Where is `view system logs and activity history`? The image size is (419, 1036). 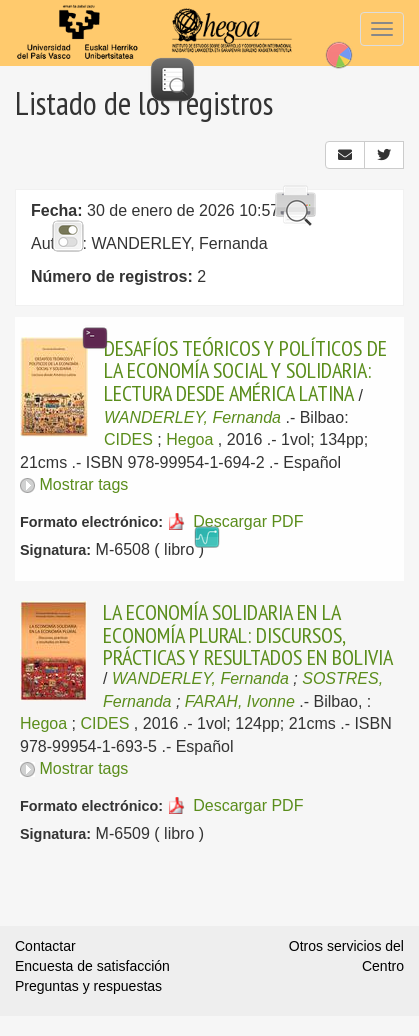 view system logs and activity history is located at coordinates (172, 79).